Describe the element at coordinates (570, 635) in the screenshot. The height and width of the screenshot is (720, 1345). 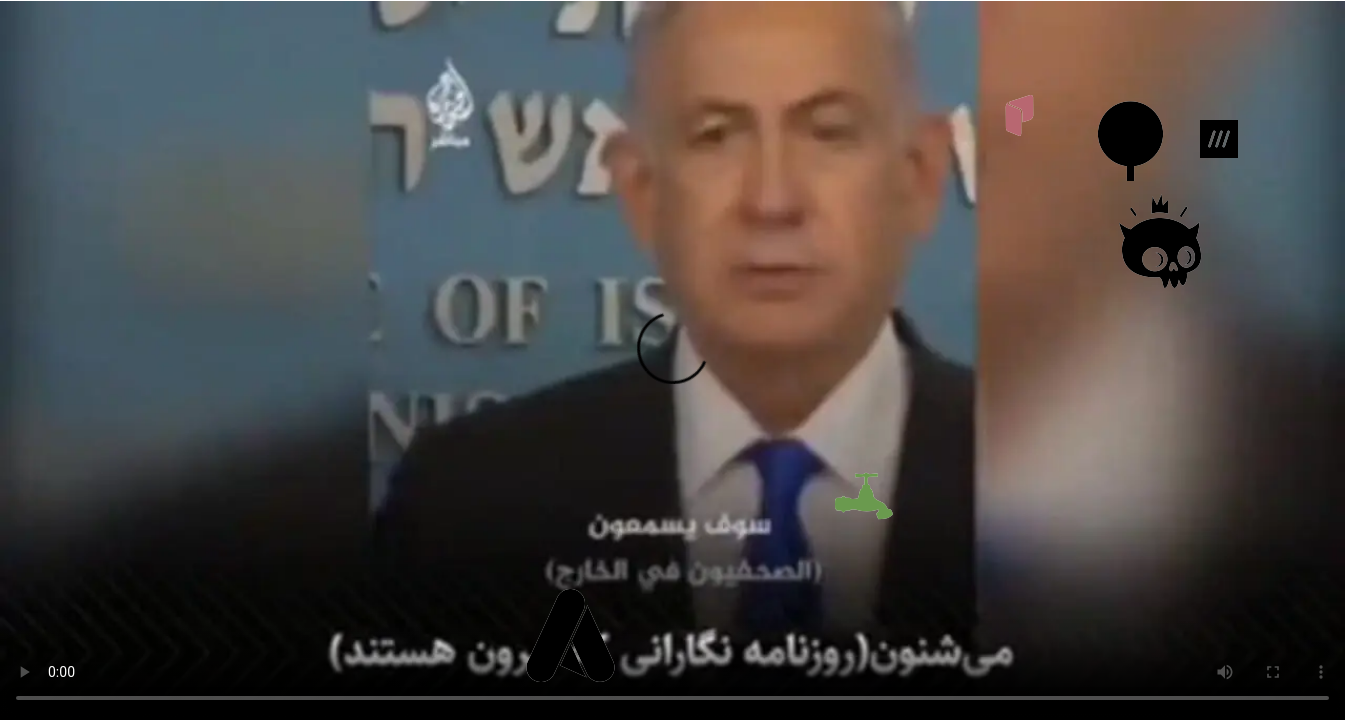
I see `Eclipse Adoptium logo` at that location.